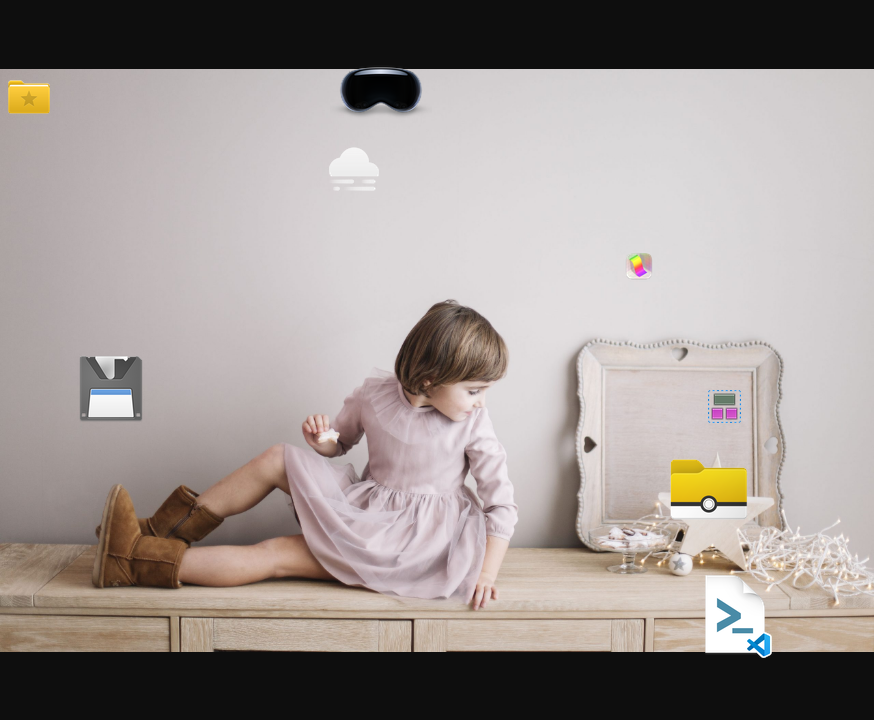 The height and width of the screenshot is (720, 874). I want to click on indicates foggy weather conditions, so click(354, 169).